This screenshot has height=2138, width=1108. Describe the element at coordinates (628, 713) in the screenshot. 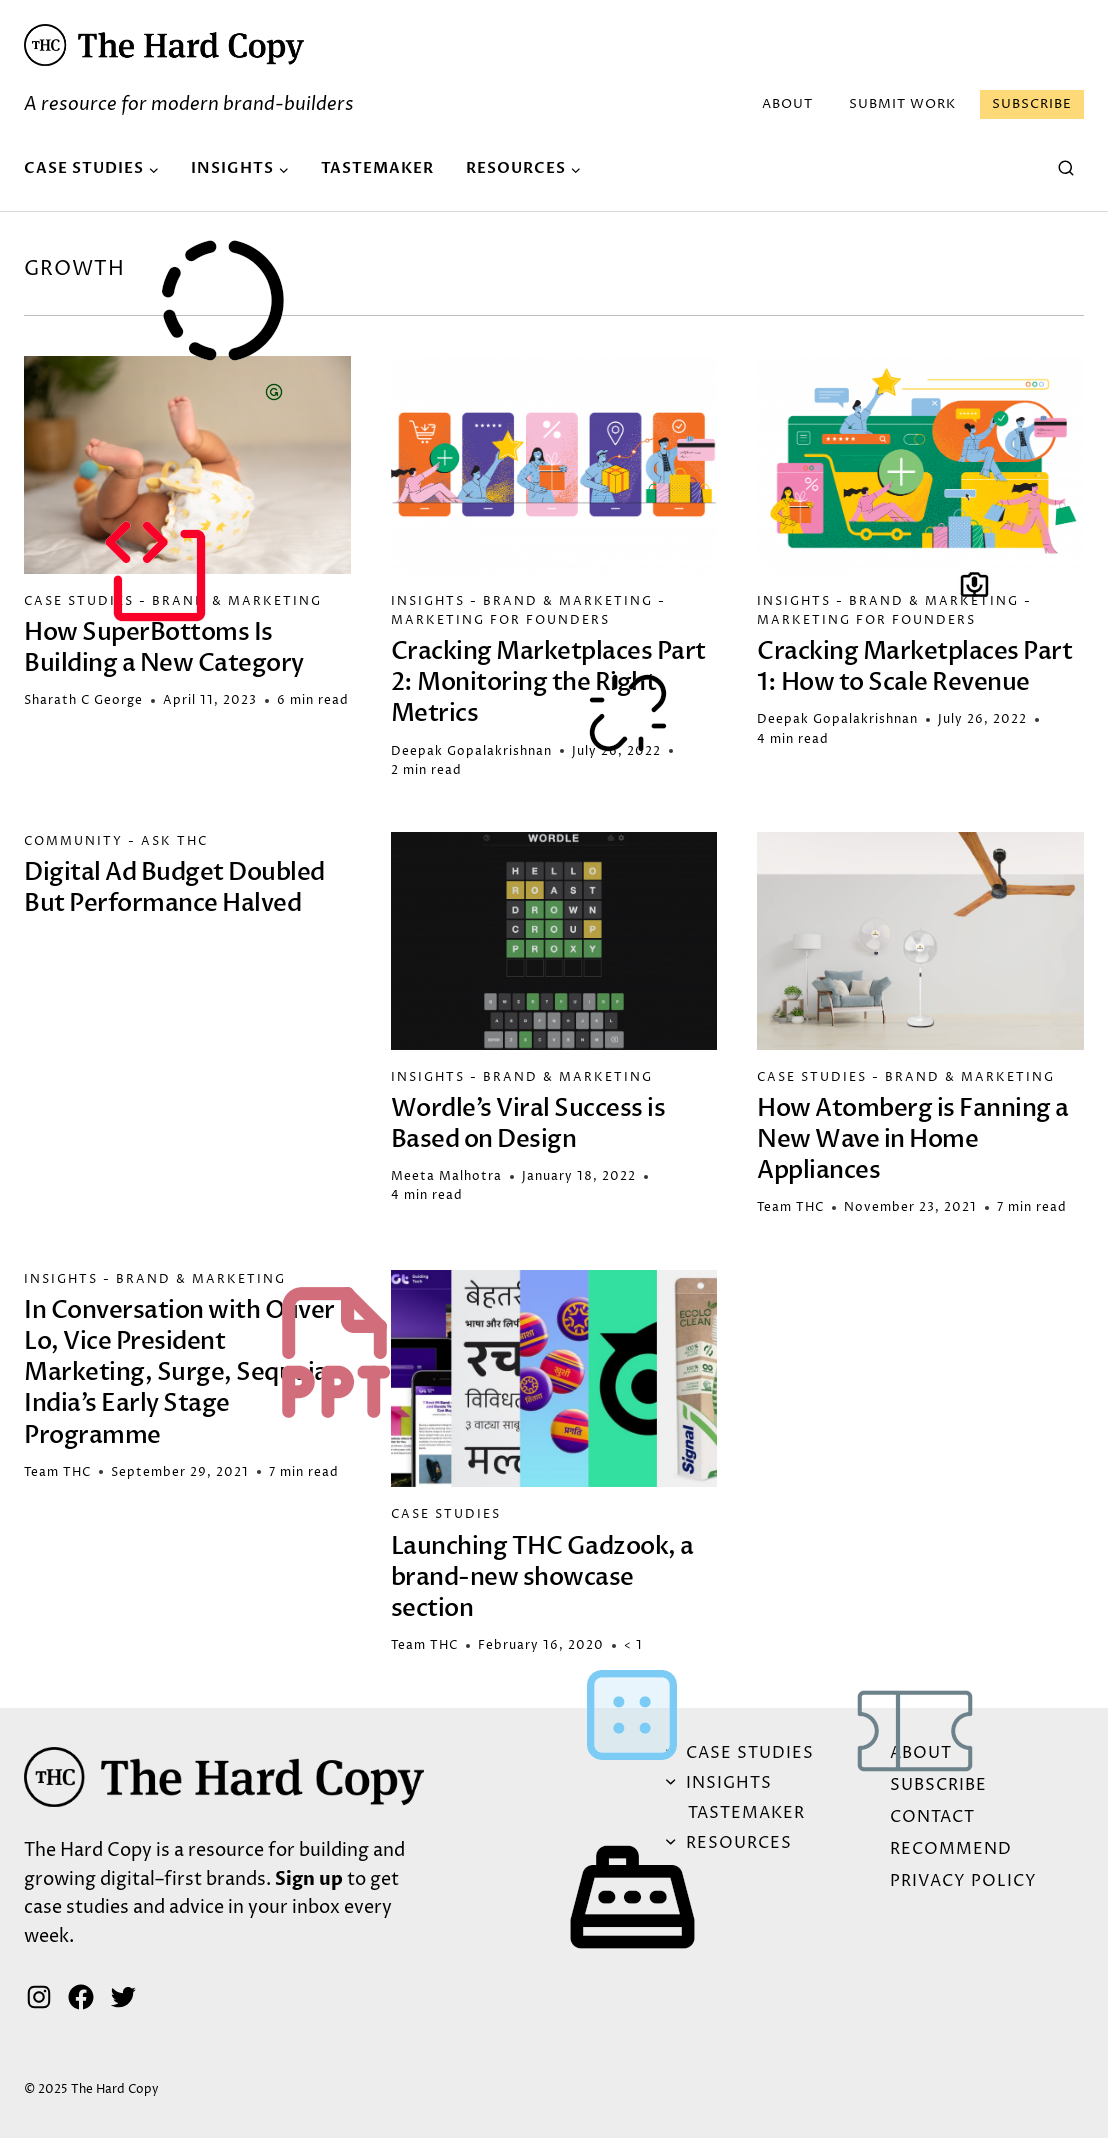

I see `unlink or disconnect a connection` at that location.